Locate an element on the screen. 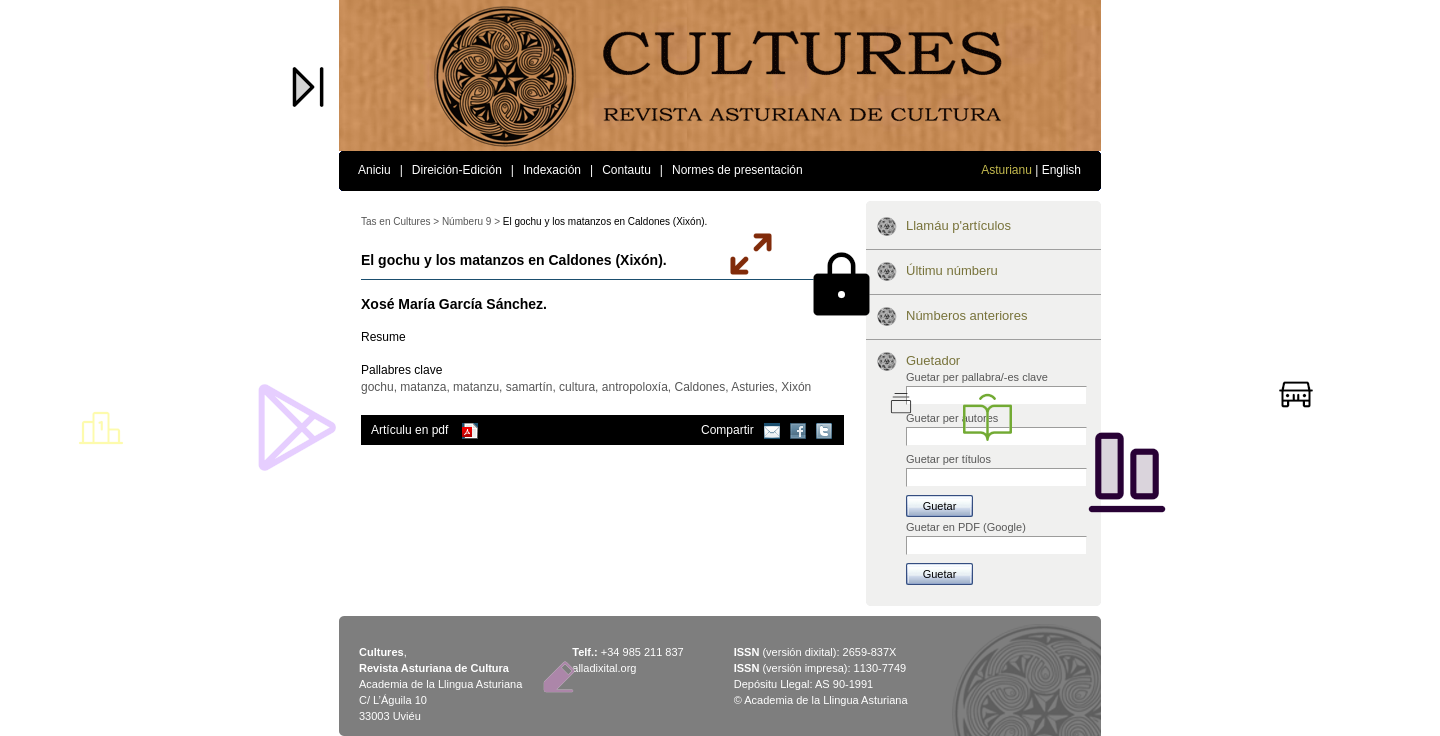  align objects to the bottom edge is located at coordinates (1127, 474).